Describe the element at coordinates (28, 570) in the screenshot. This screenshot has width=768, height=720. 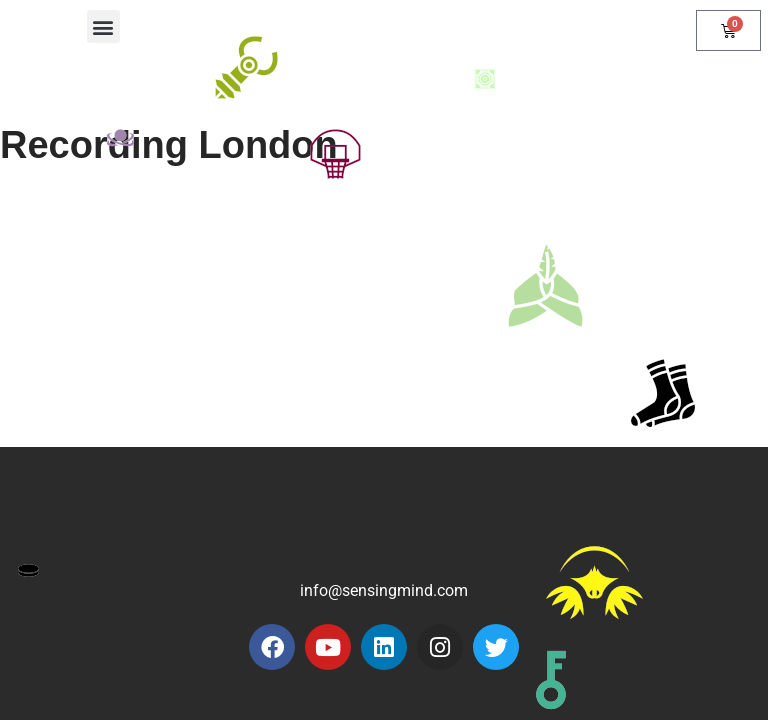
I see `view your token balance` at that location.